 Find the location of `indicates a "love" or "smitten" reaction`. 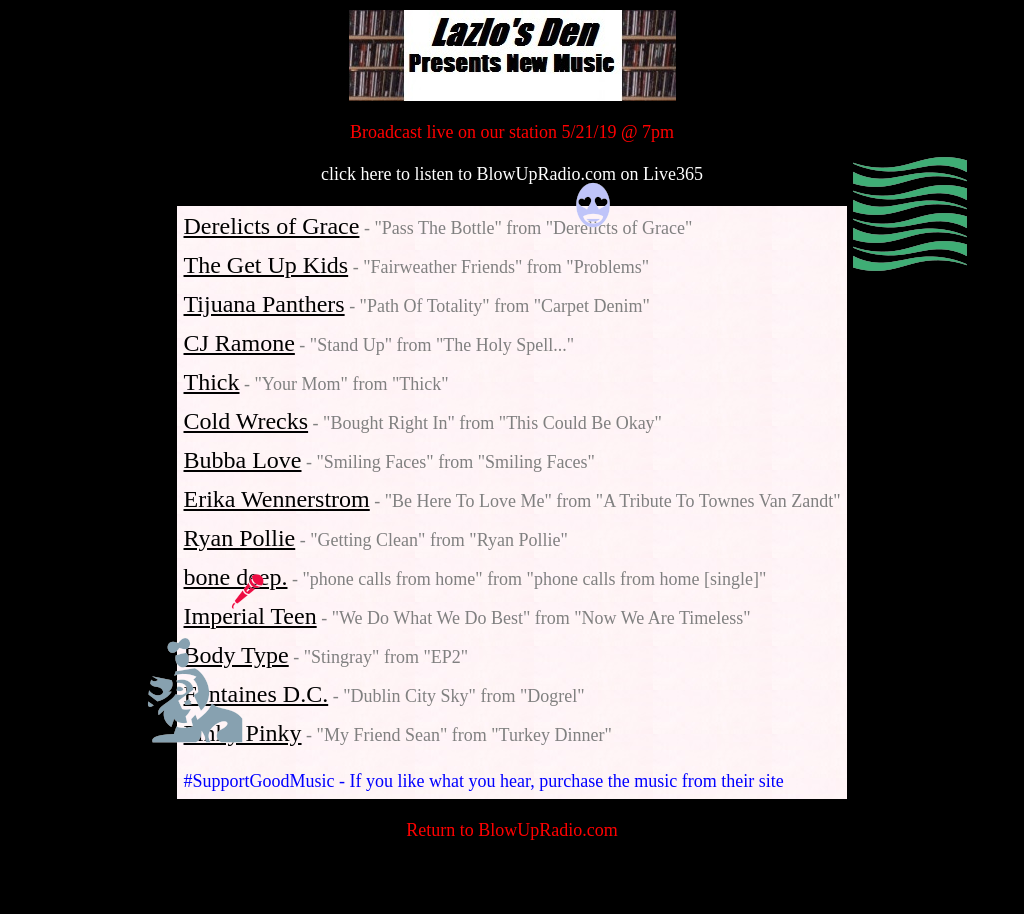

indicates a "love" or "smitten" reaction is located at coordinates (593, 205).